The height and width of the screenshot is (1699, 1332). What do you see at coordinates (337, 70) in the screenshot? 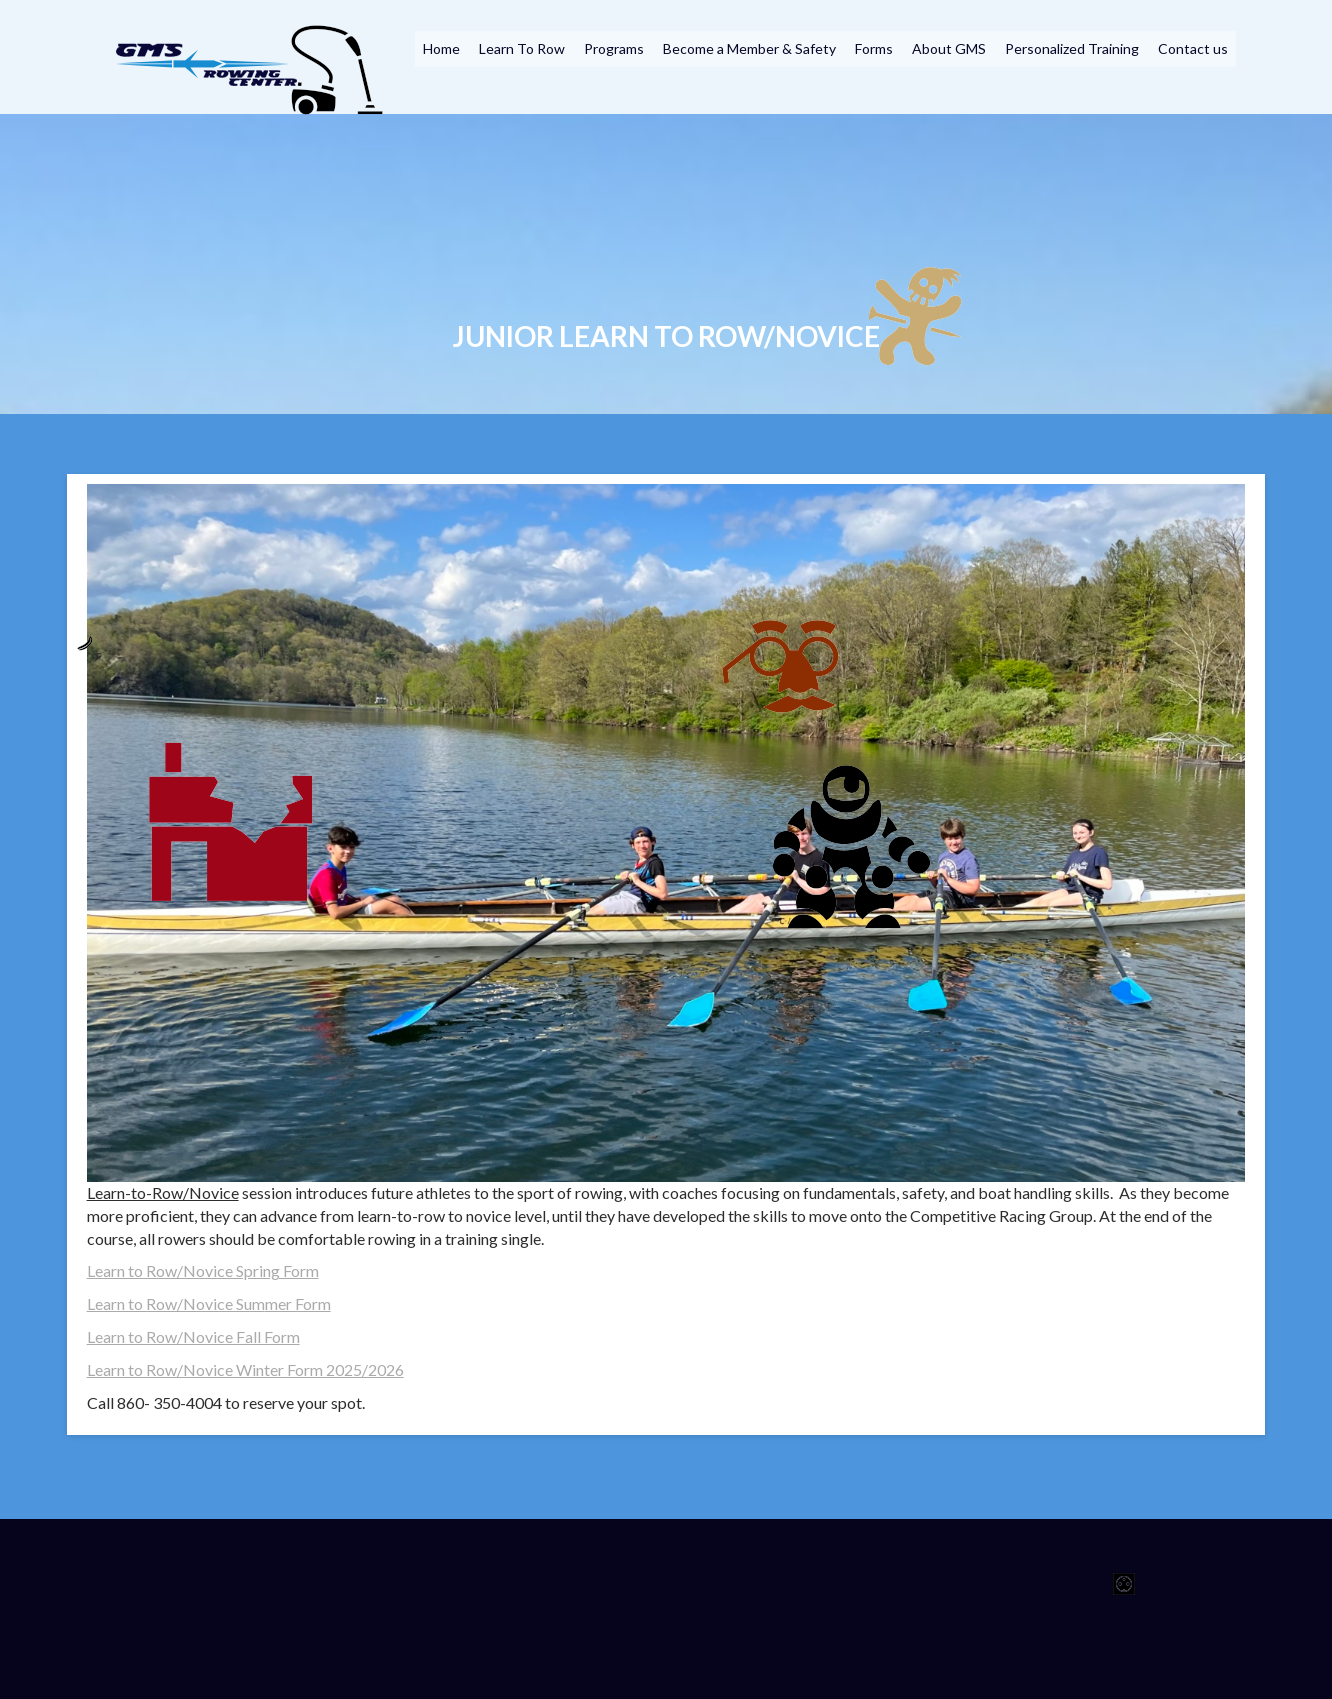
I see `access cleaning or vacuum robot controls` at bounding box center [337, 70].